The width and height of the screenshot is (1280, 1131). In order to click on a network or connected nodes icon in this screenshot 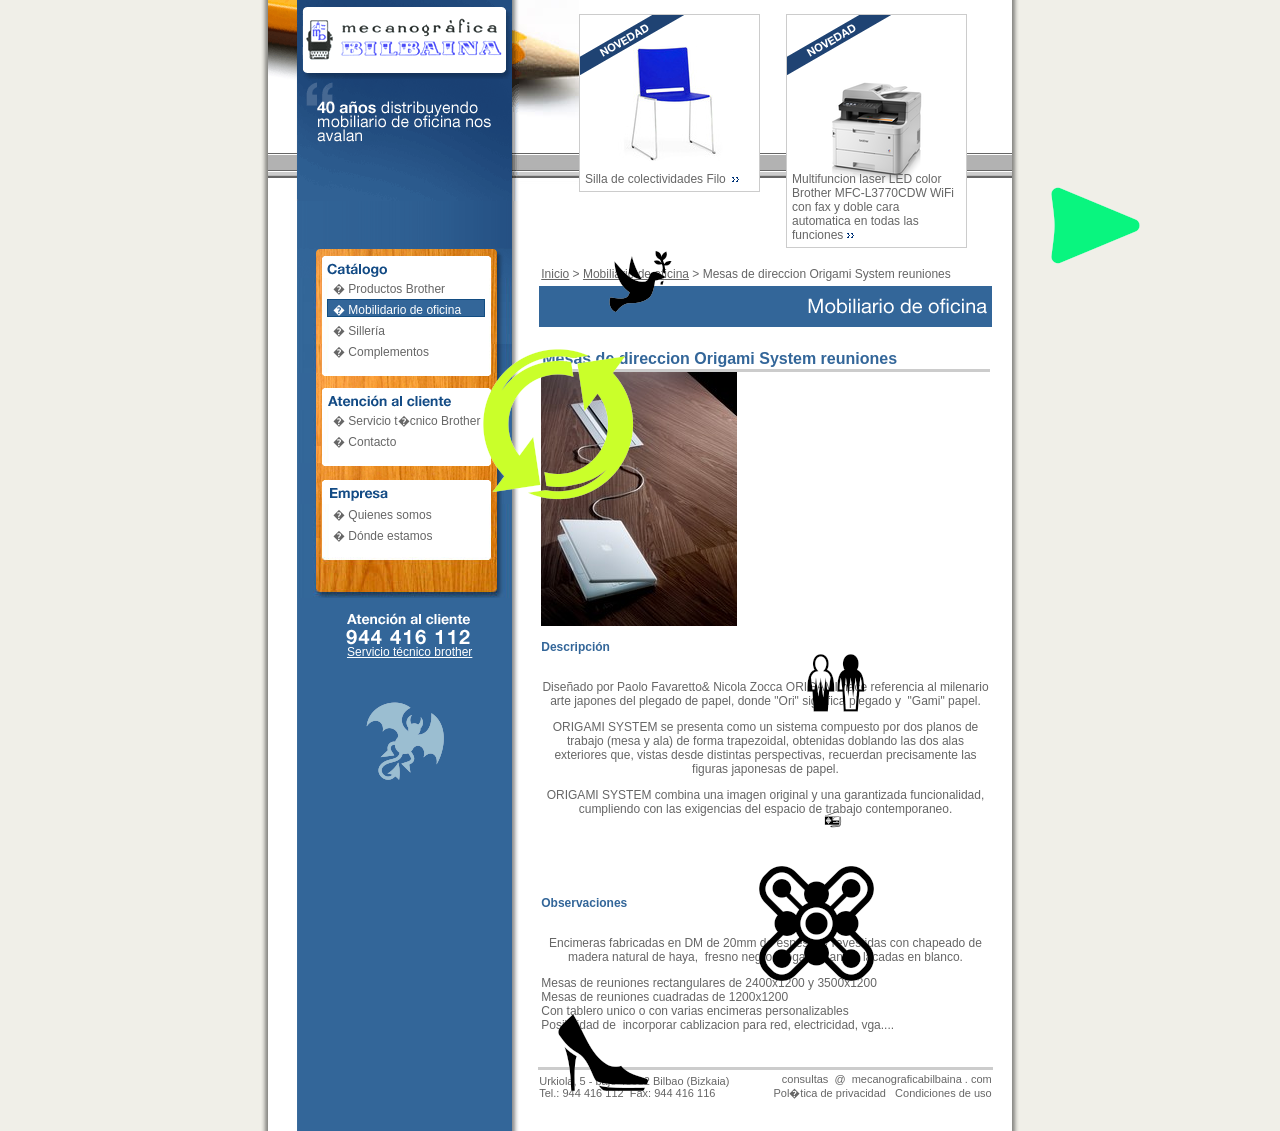, I will do `click(816, 923)`.